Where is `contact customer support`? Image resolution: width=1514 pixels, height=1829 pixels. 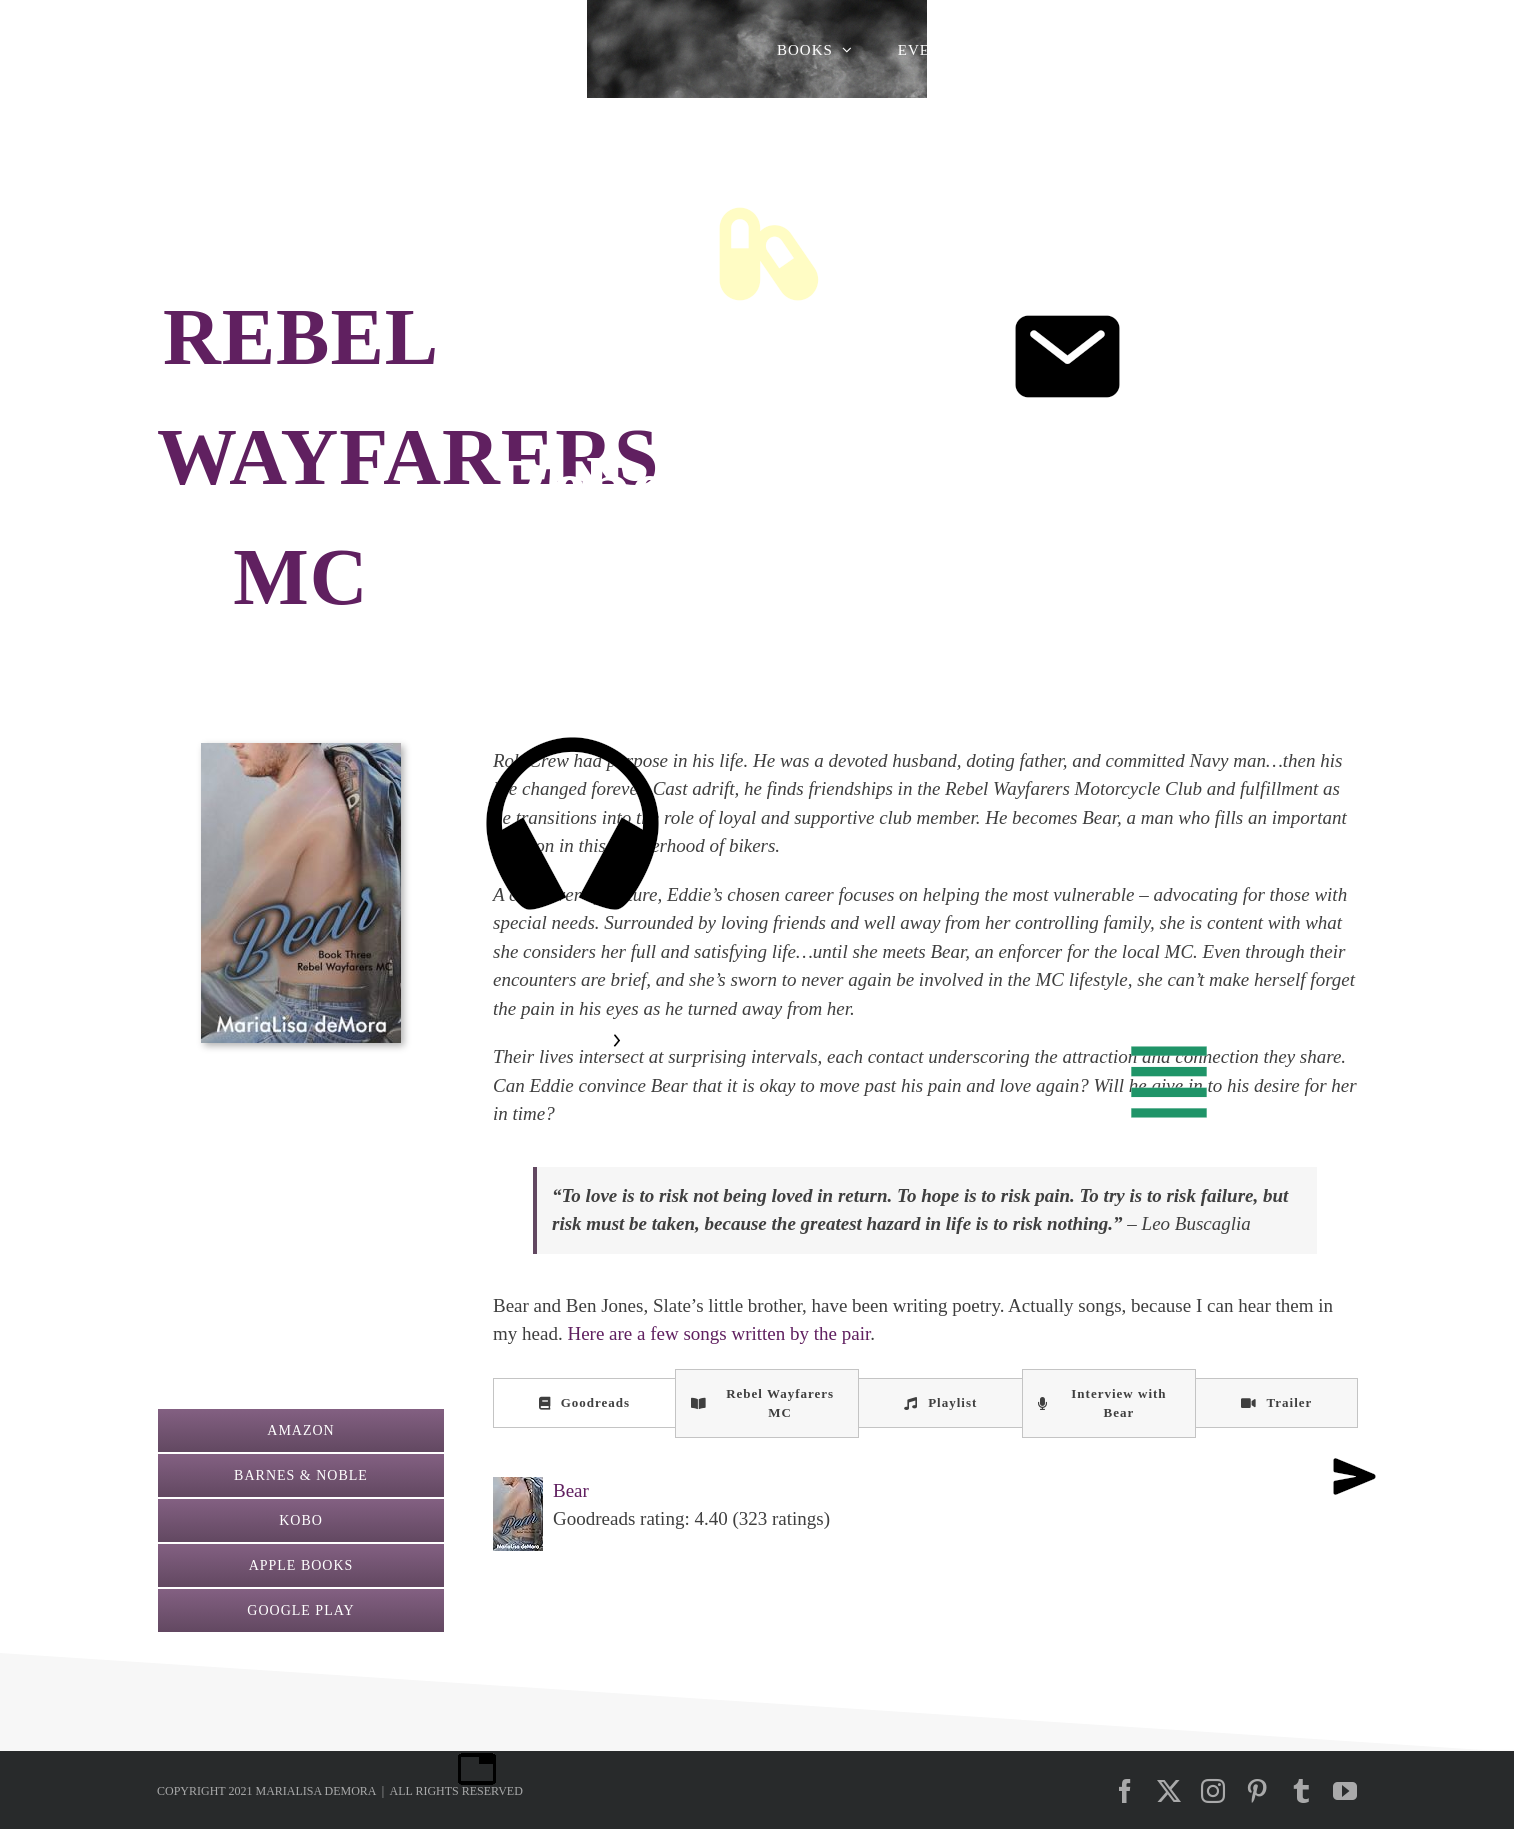
contact customer support is located at coordinates (572, 823).